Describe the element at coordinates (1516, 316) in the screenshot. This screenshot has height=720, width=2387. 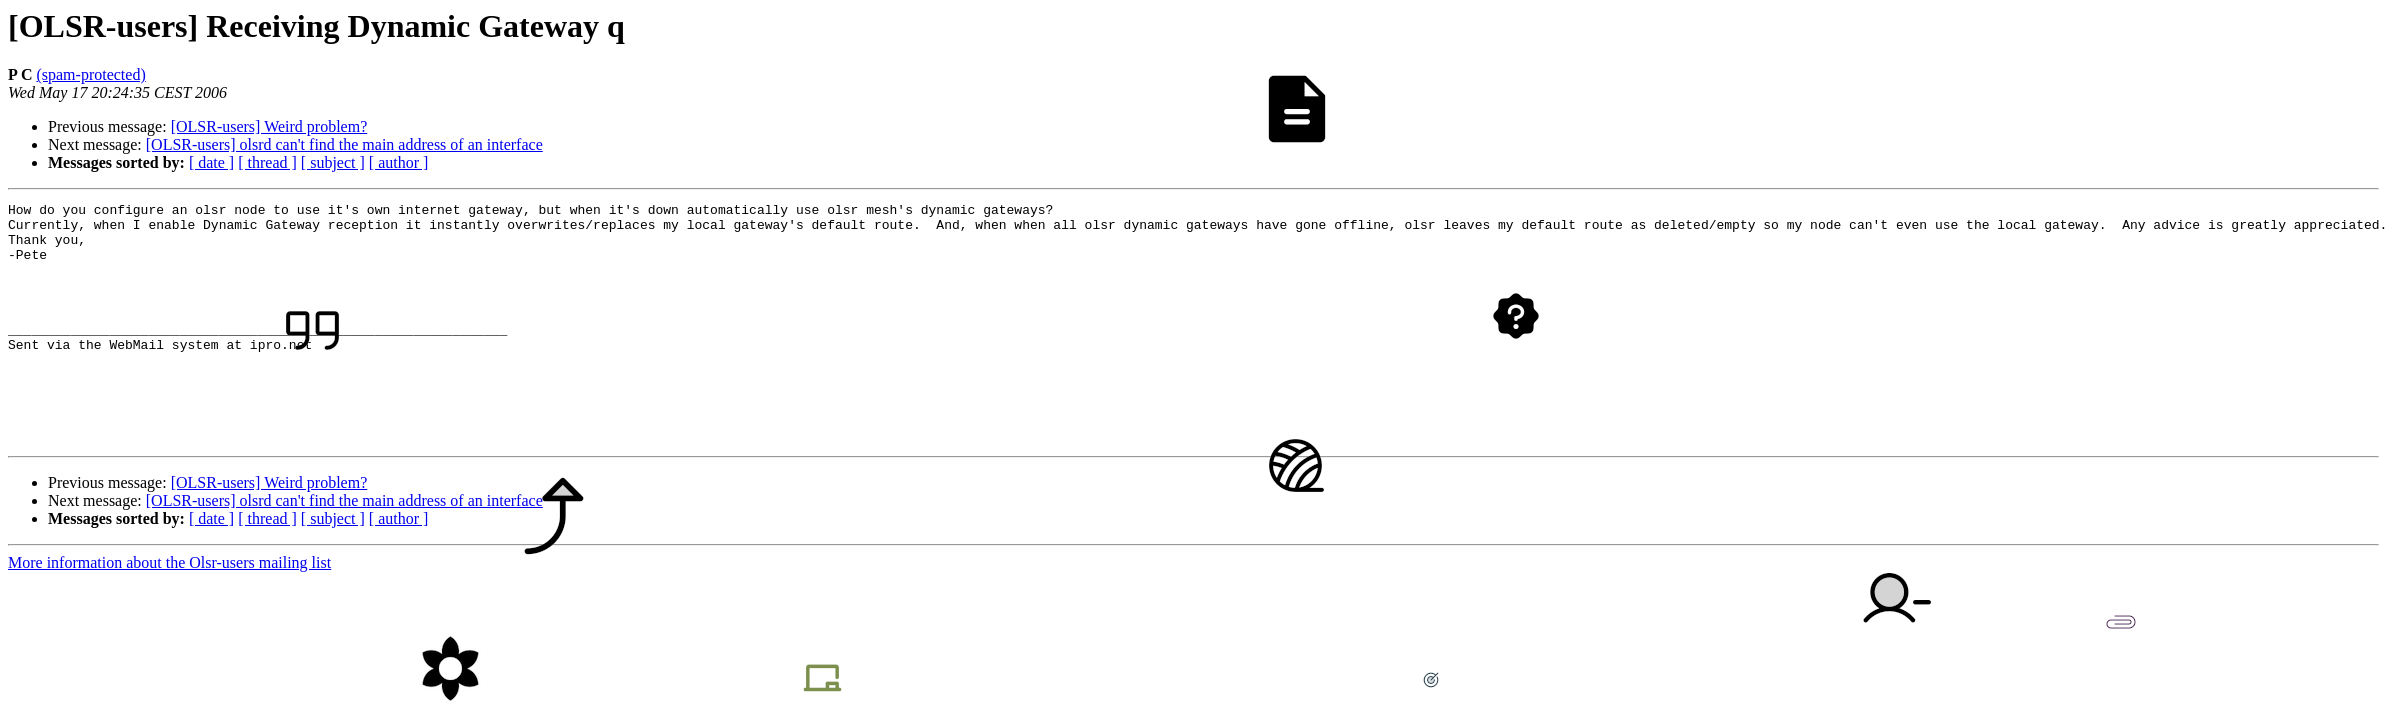
I see `access help or FAQ section` at that location.